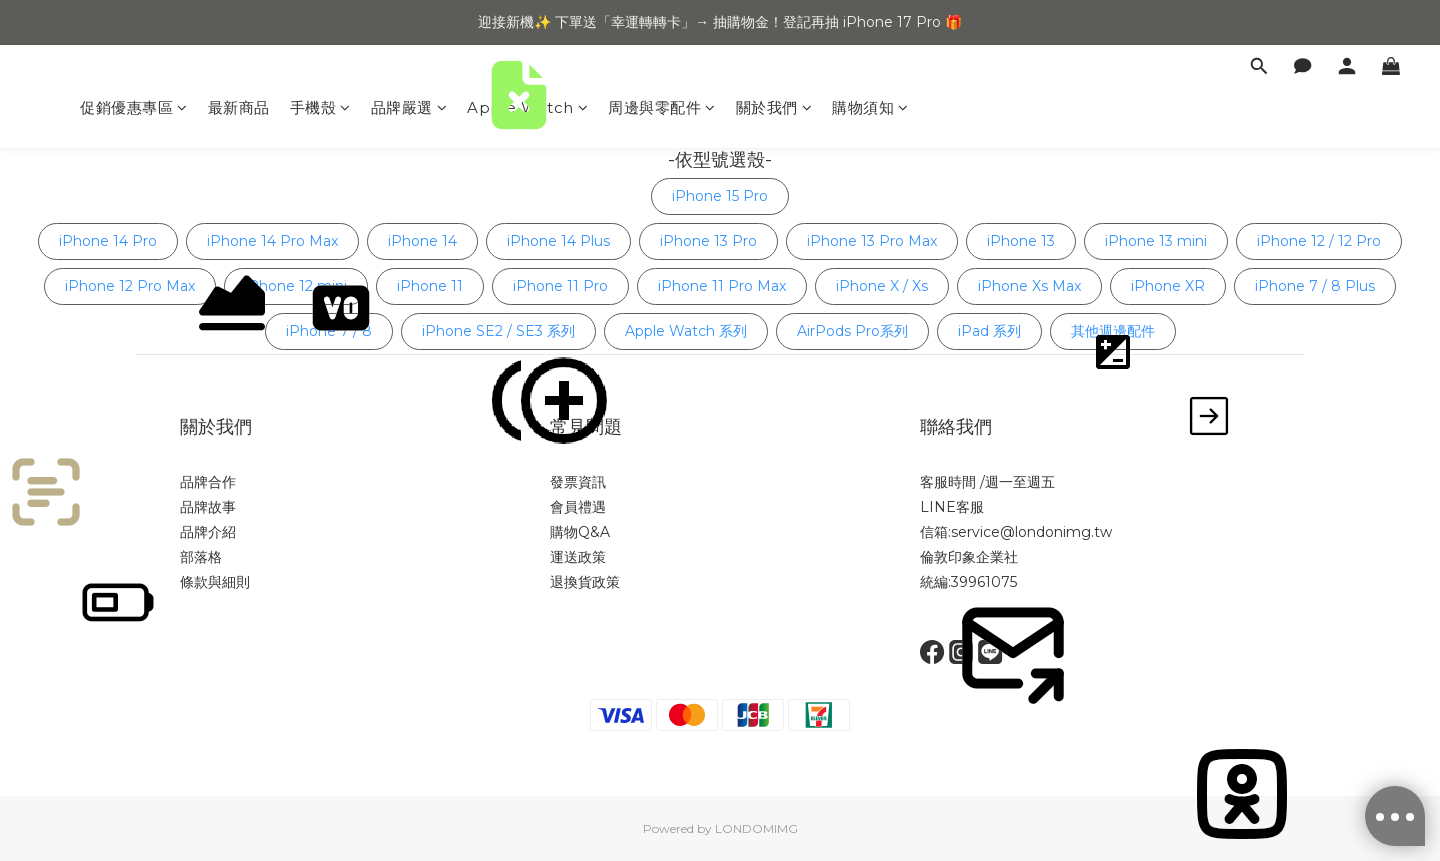 This screenshot has height=861, width=1440. Describe the element at coordinates (46, 492) in the screenshot. I see `scan document to extract text` at that location.